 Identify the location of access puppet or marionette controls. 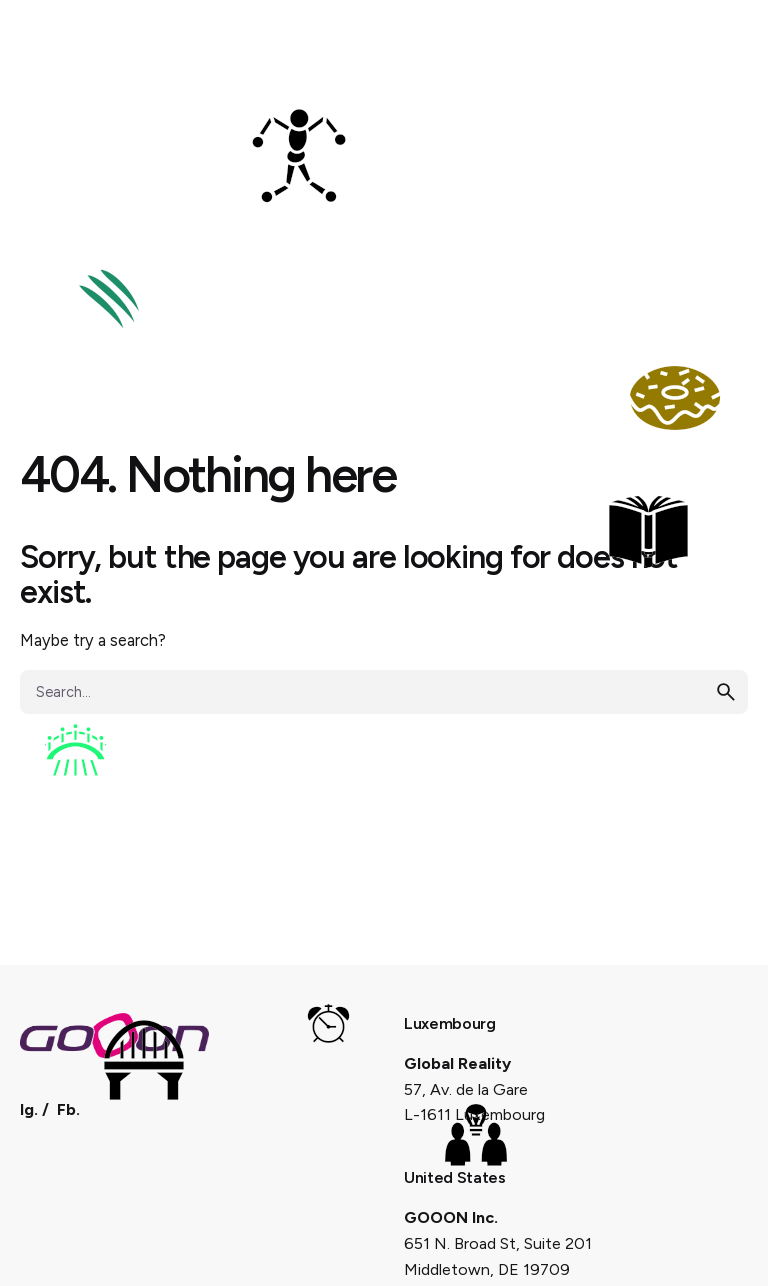
(299, 156).